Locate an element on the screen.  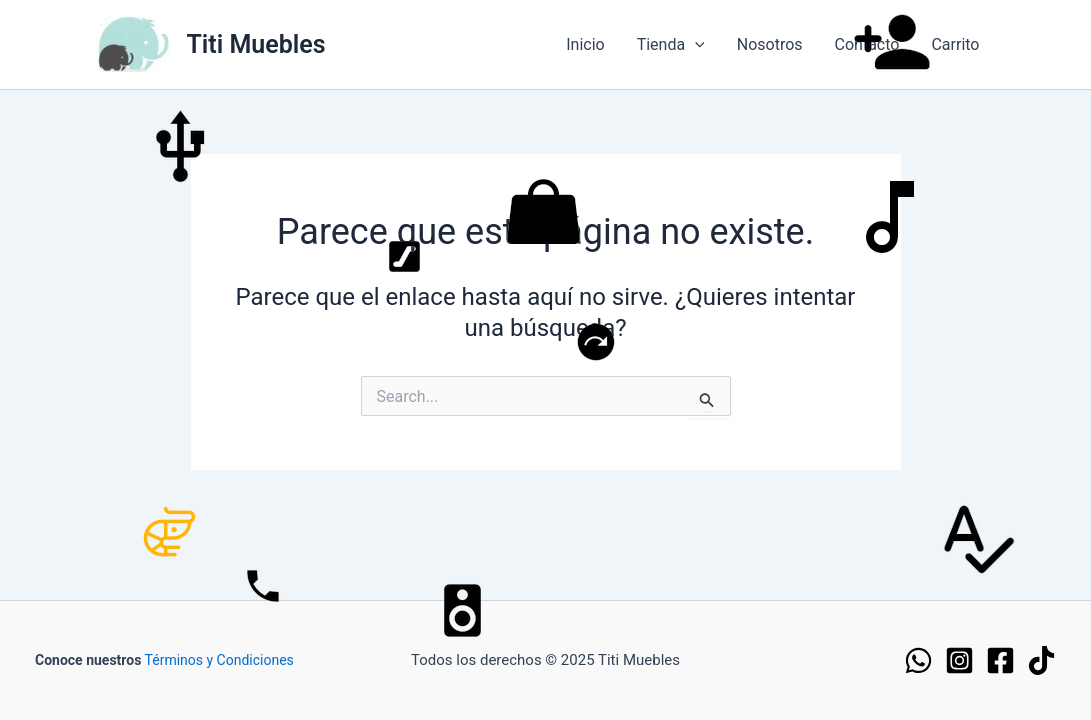
make a phone call is located at coordinates (263, 586).